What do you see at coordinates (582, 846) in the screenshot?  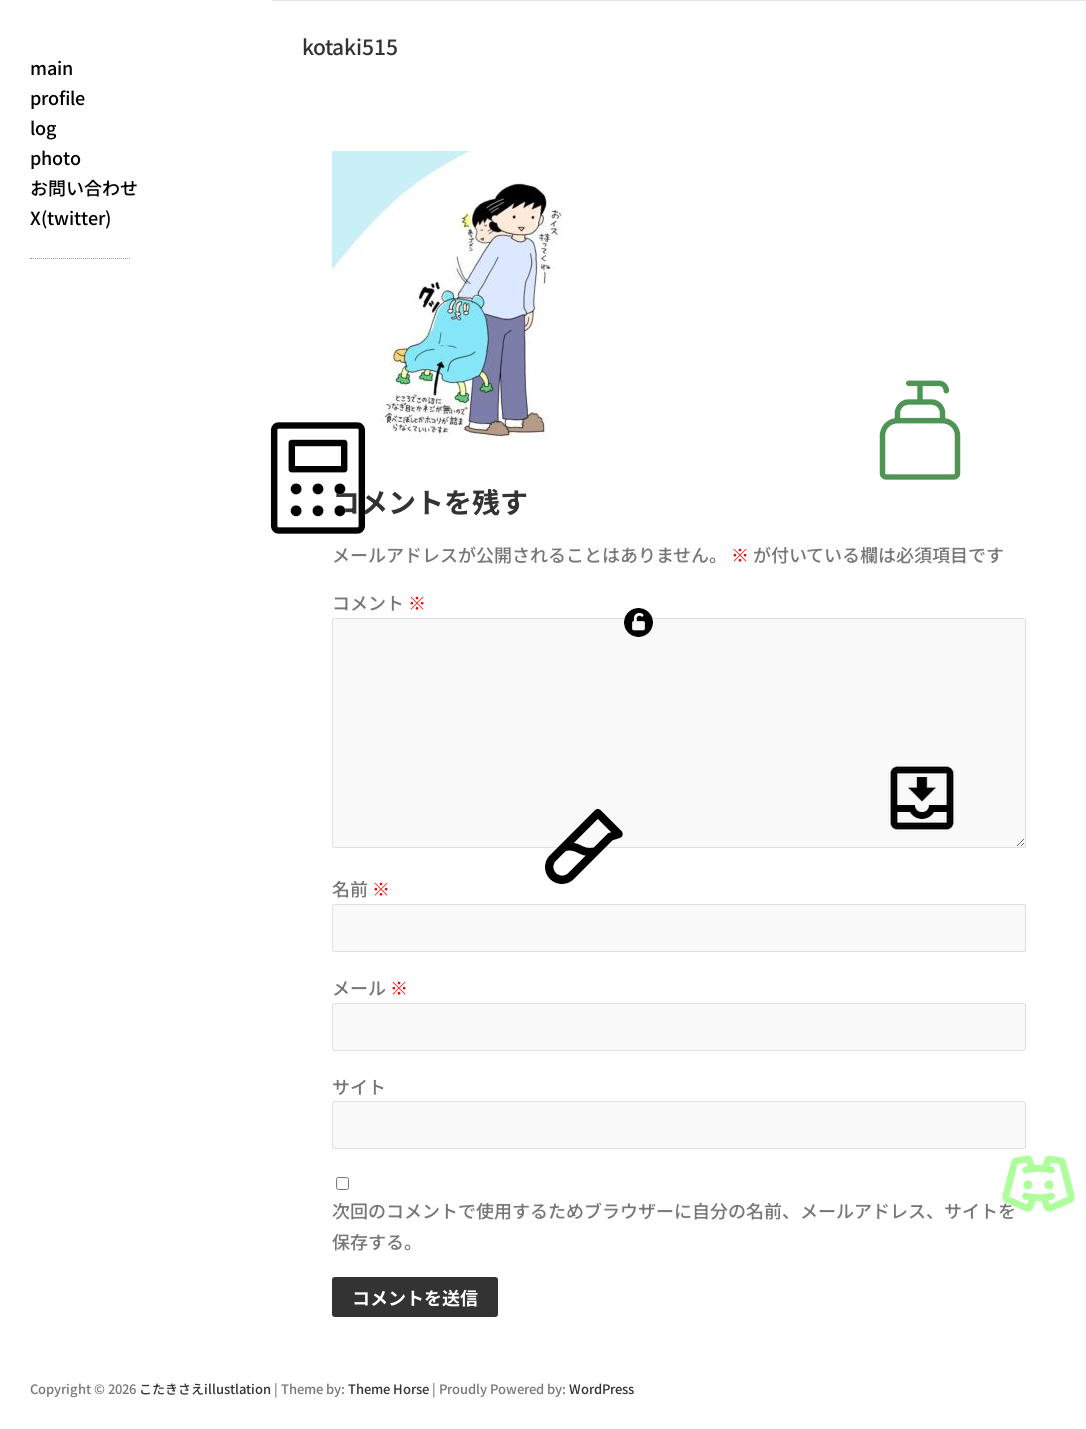 I see `access lab or test results` at bounding box center [582, 846].